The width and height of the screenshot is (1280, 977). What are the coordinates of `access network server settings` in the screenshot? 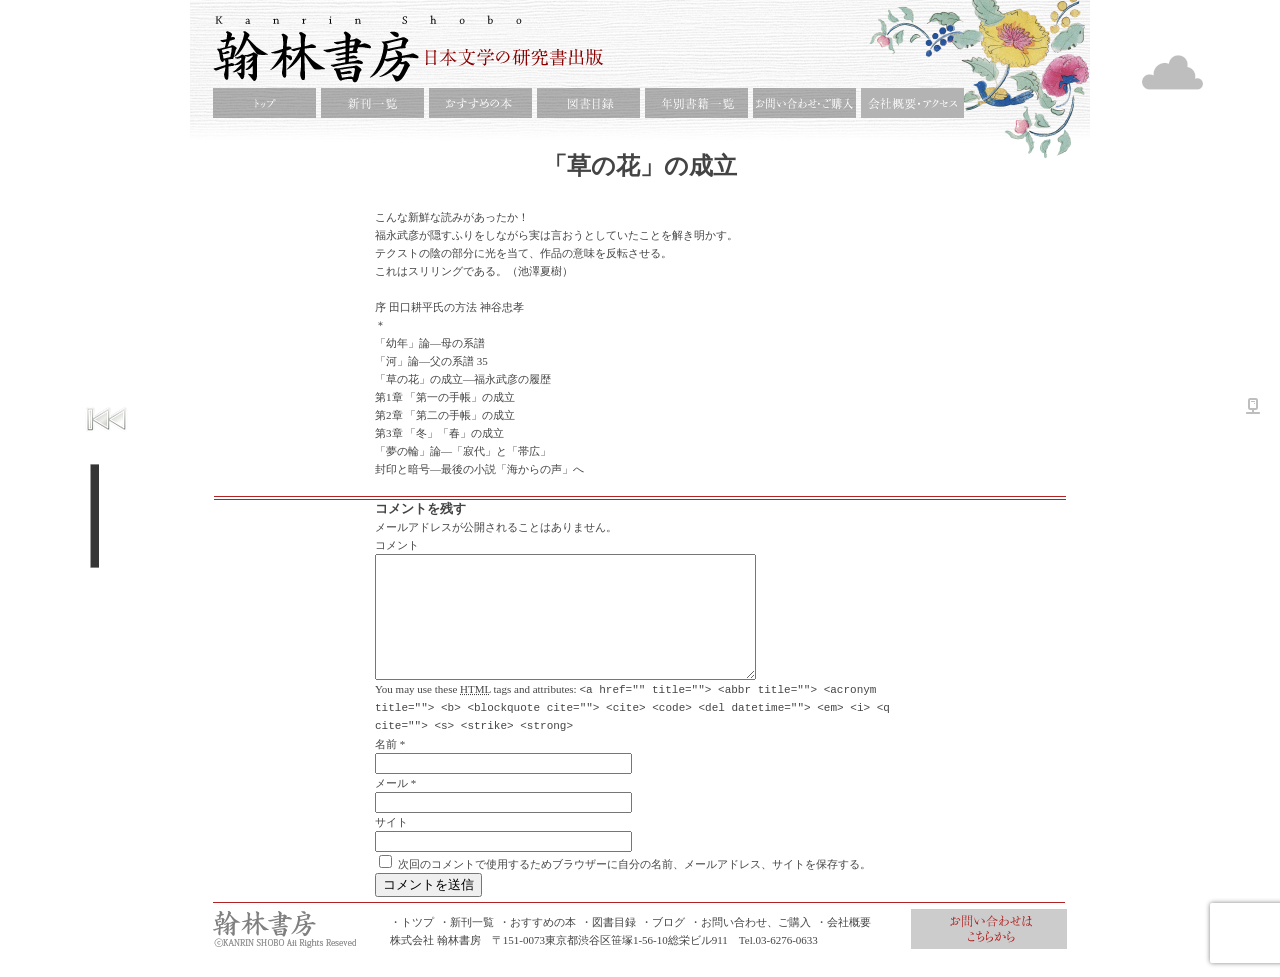 It's located at (1254, 406).